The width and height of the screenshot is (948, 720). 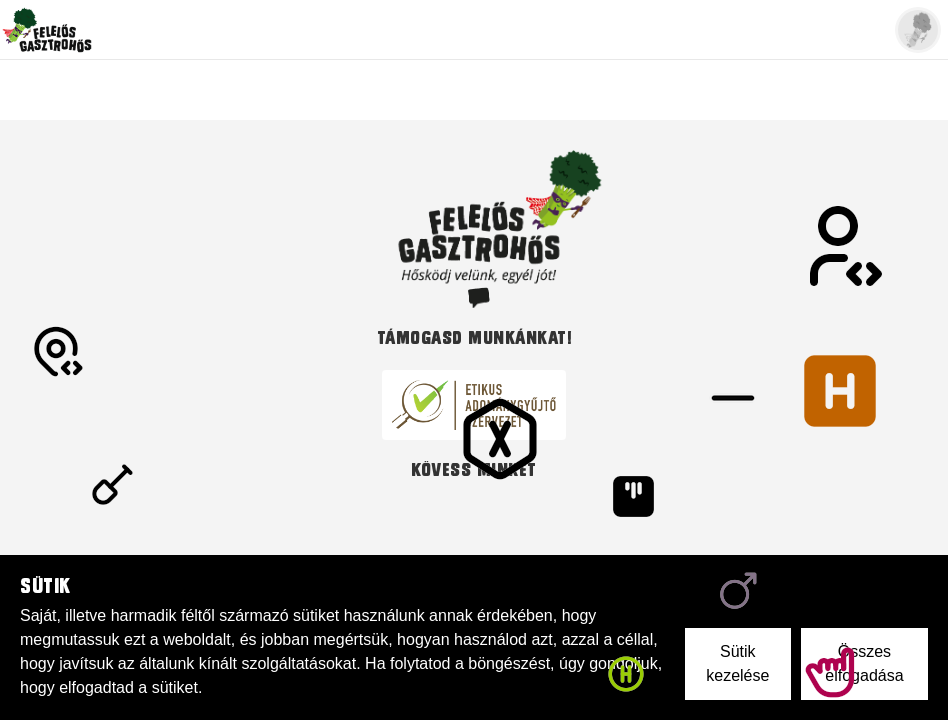 What do you see at coordinates (733, 398) in the screenshot?
I see `insert a horizontal divider line` at bounding box center [733, 398].